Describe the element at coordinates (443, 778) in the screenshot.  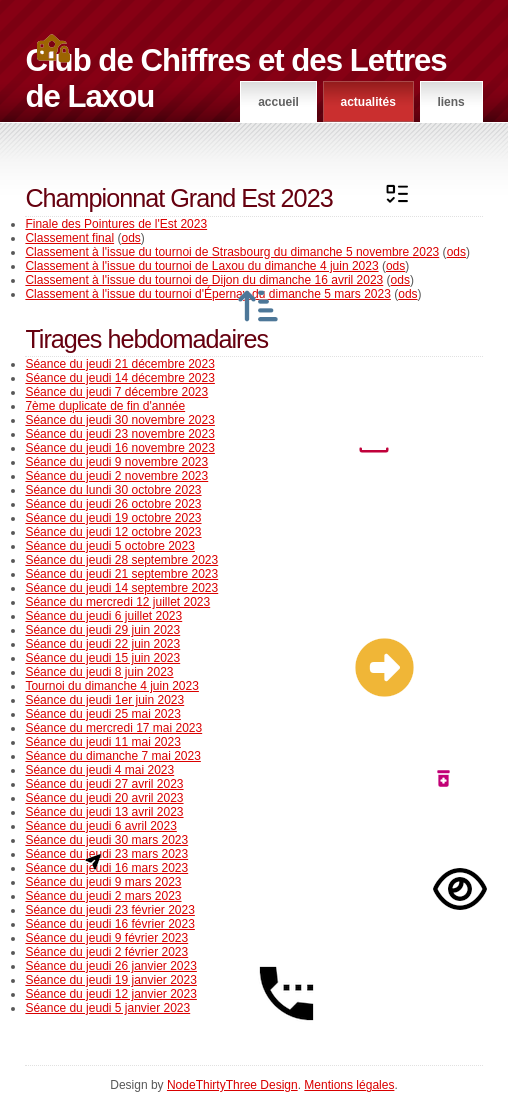
I see `view prescription or medication details` at that location.